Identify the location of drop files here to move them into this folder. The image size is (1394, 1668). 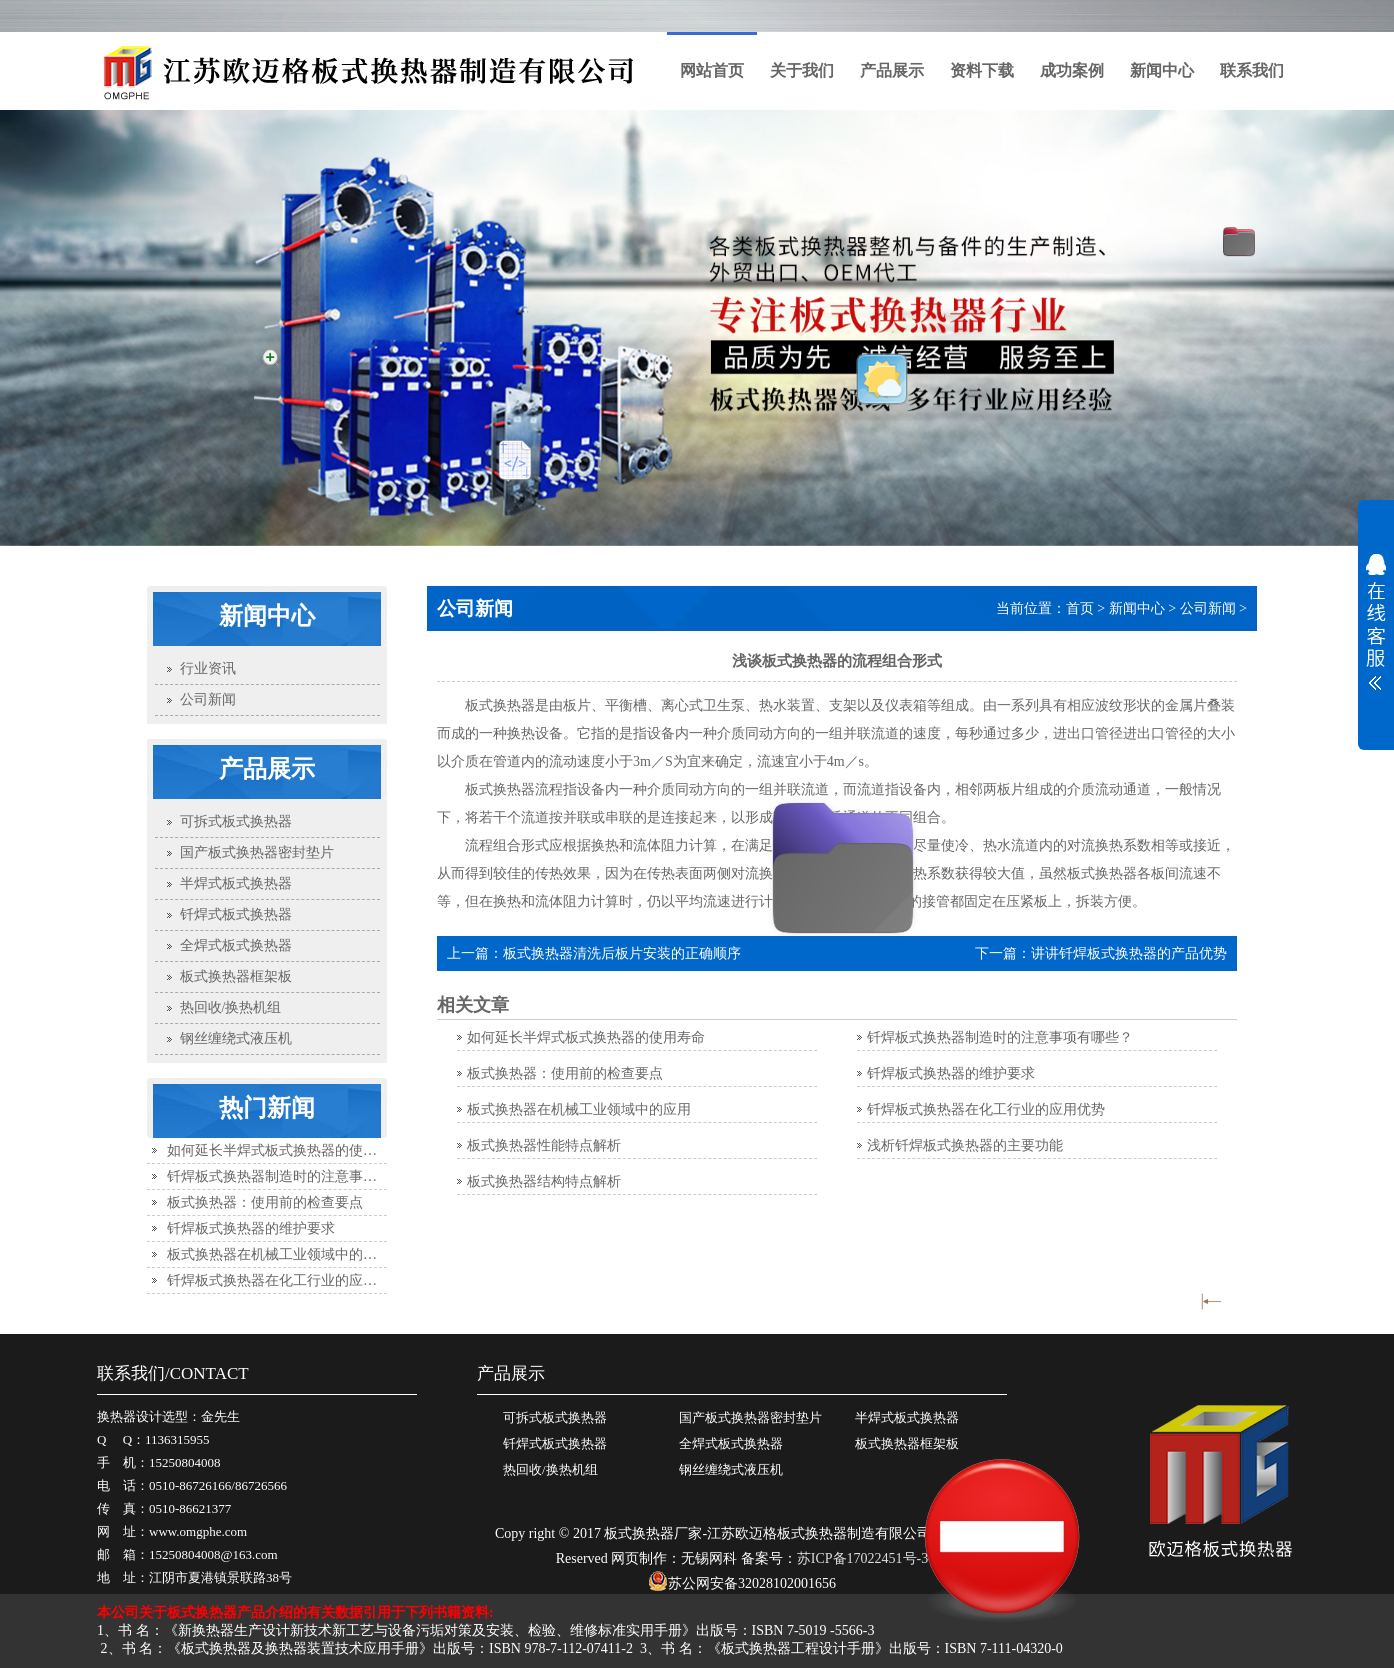
(843, 868).